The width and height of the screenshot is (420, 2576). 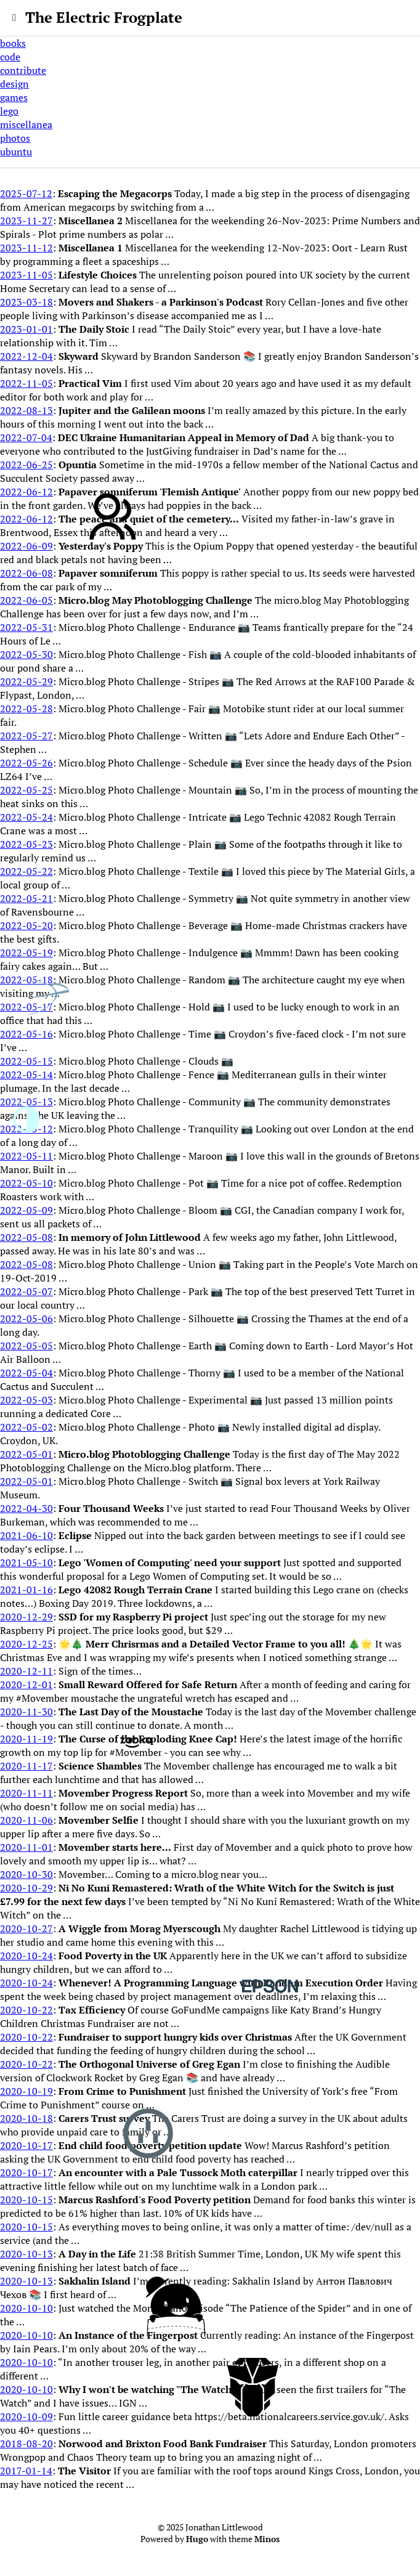 I want to click on PrimeVue UI component library logo, so click(x=252, y=2387).